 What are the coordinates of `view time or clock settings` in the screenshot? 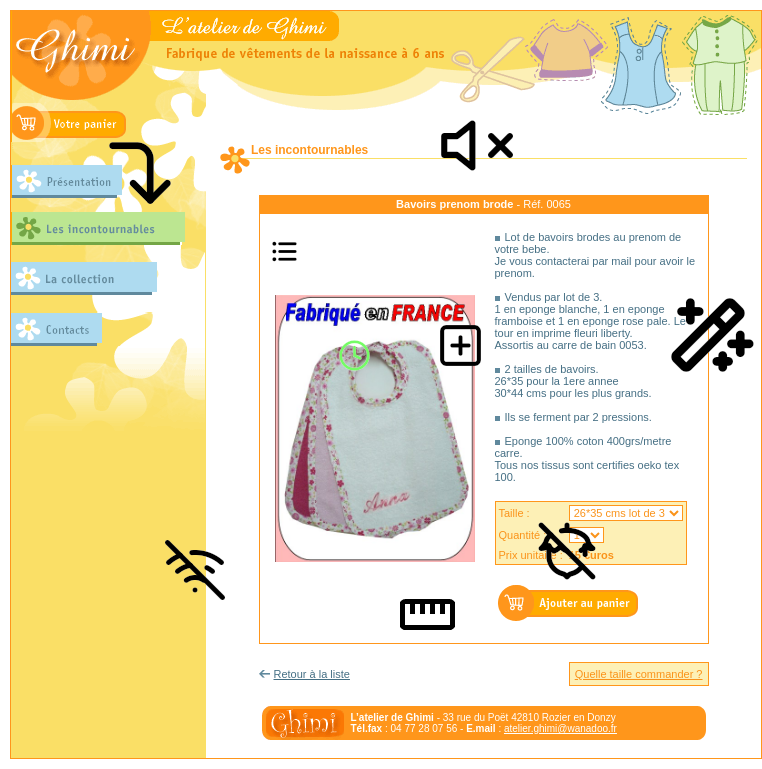 It's located at (354, 355).